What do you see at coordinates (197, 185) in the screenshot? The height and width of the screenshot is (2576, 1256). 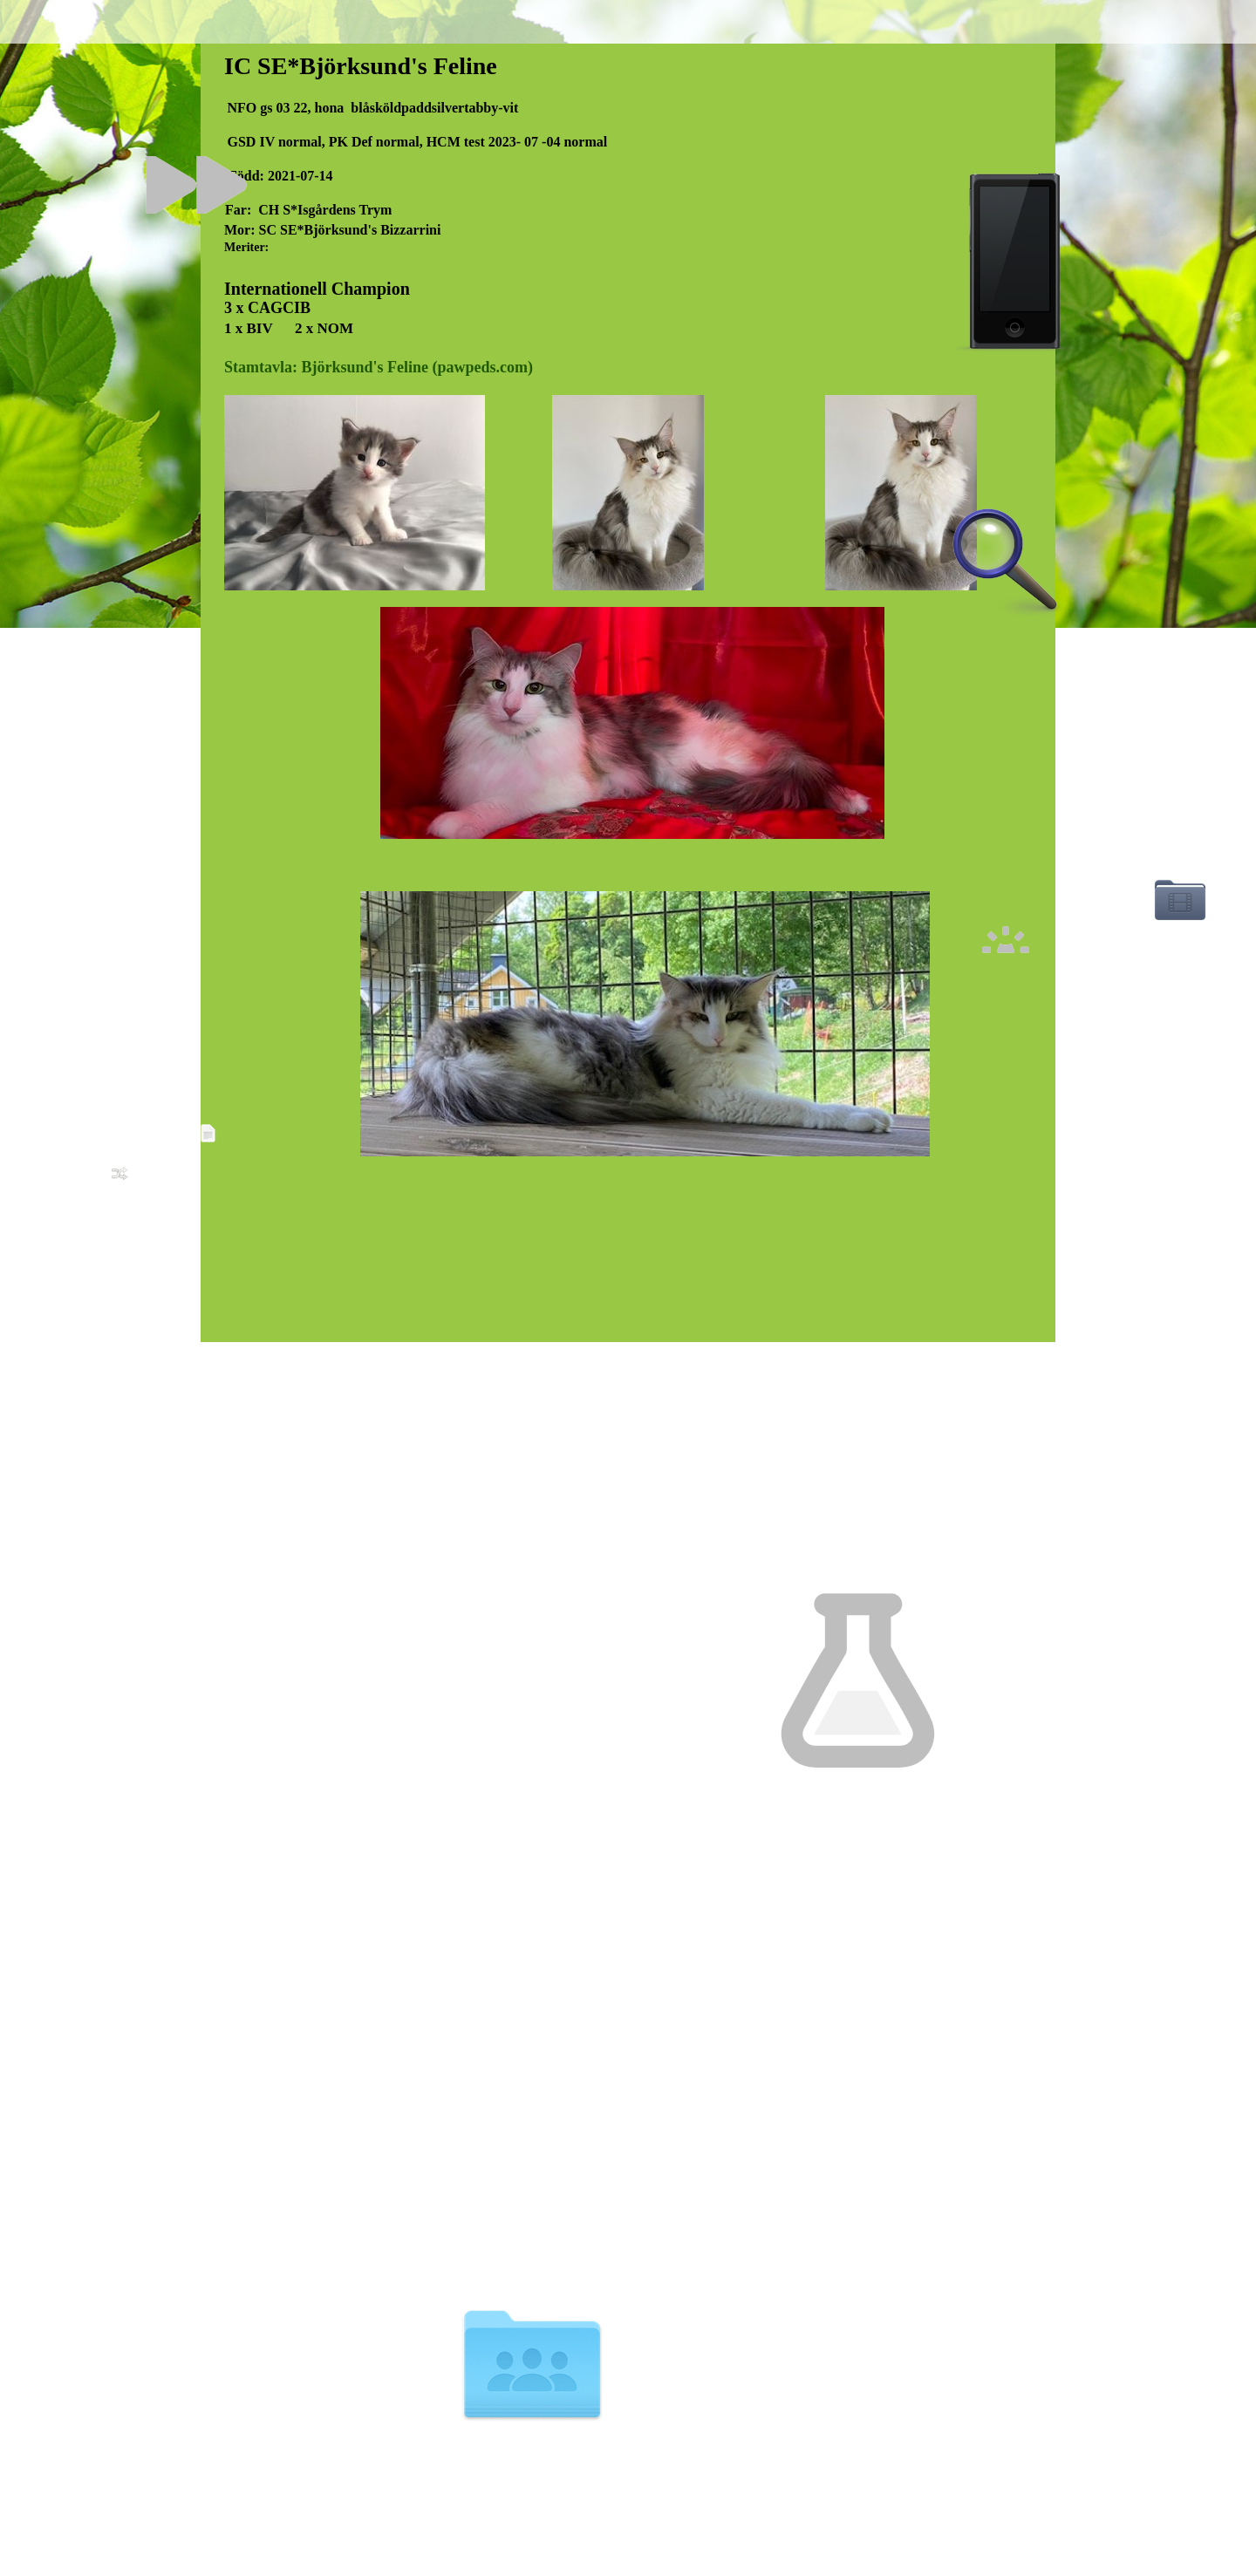 I see `fast forward media playback` at bounding box center [197, 185].